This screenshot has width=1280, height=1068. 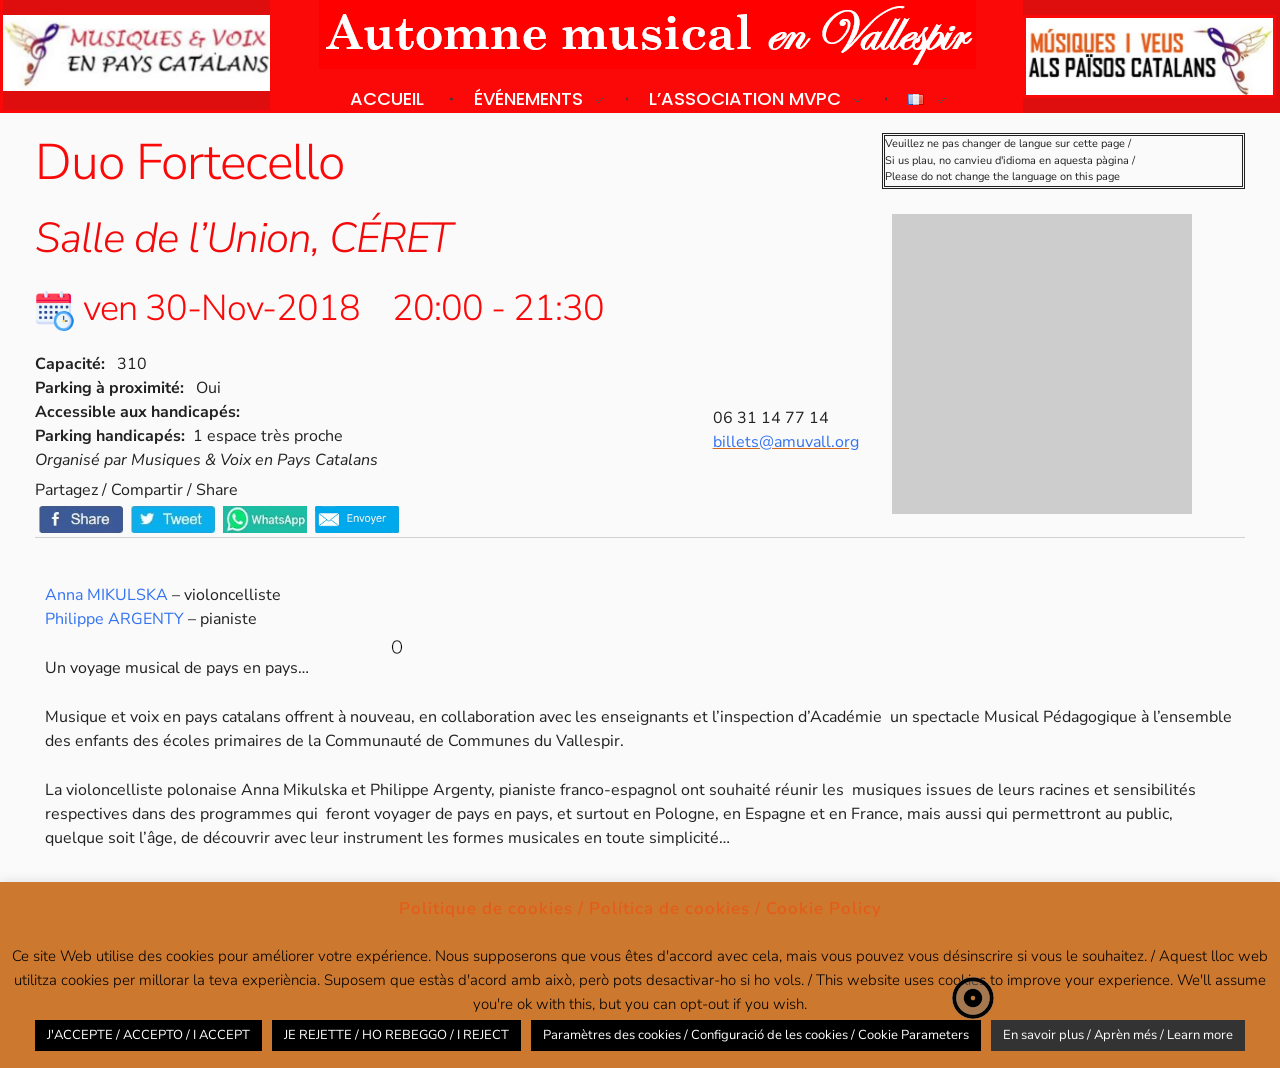 I want to click on browse music albums, so click(x=973, y=998).